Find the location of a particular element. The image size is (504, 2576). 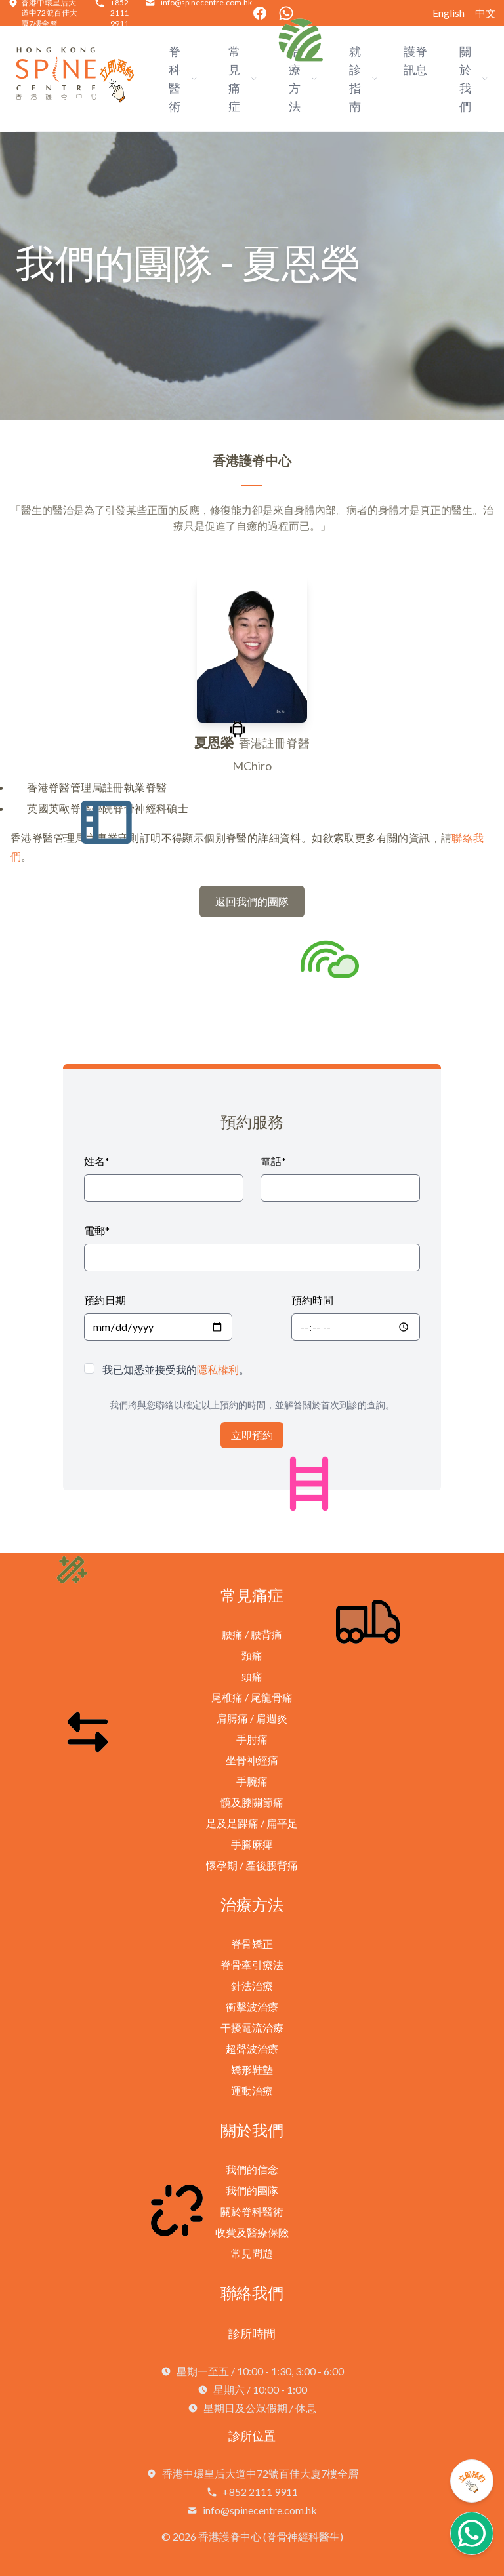

access step-by-step instructions or tutorials is located at coordinates (309, 1484).